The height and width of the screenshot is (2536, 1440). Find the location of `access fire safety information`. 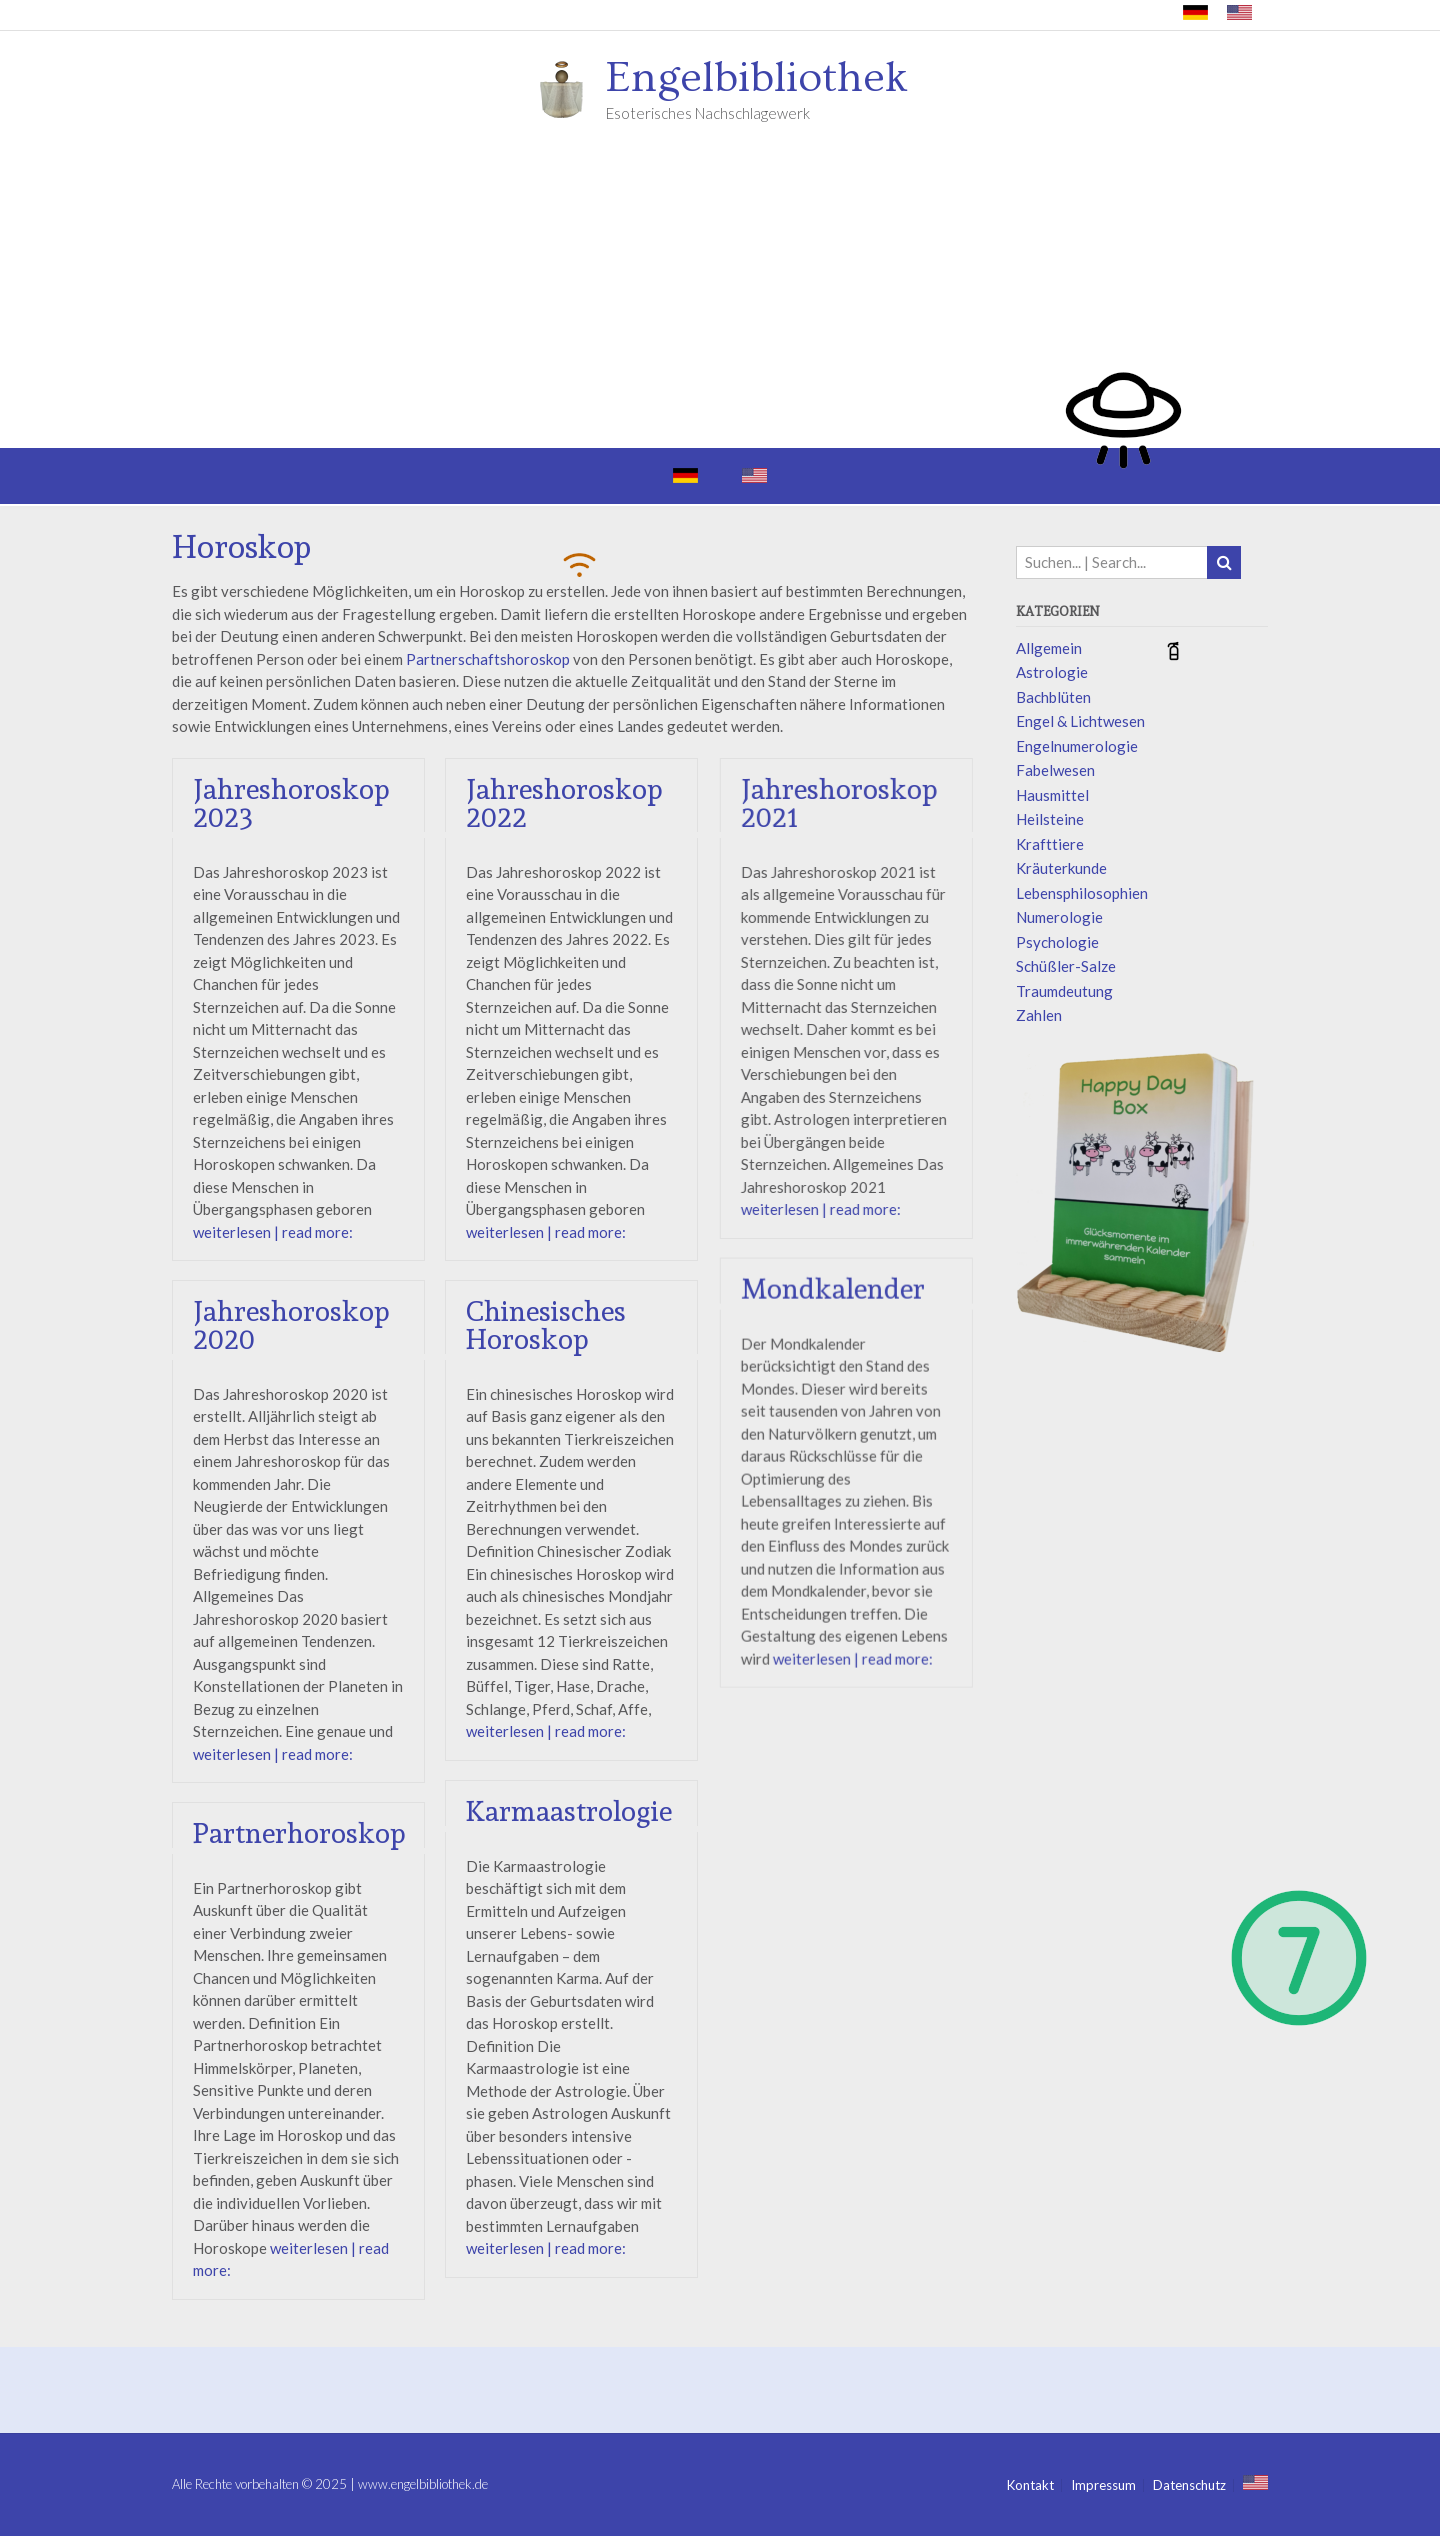

access fire safety information is located at coordinates (1174, 651).